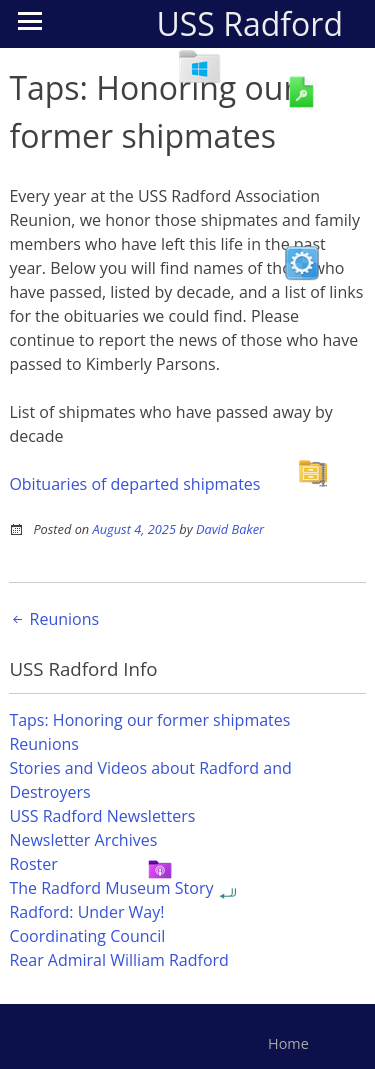 The width and height of the screenshot is (375, 1069). I want to click on open windows 8 system folder, so click(199, 67).